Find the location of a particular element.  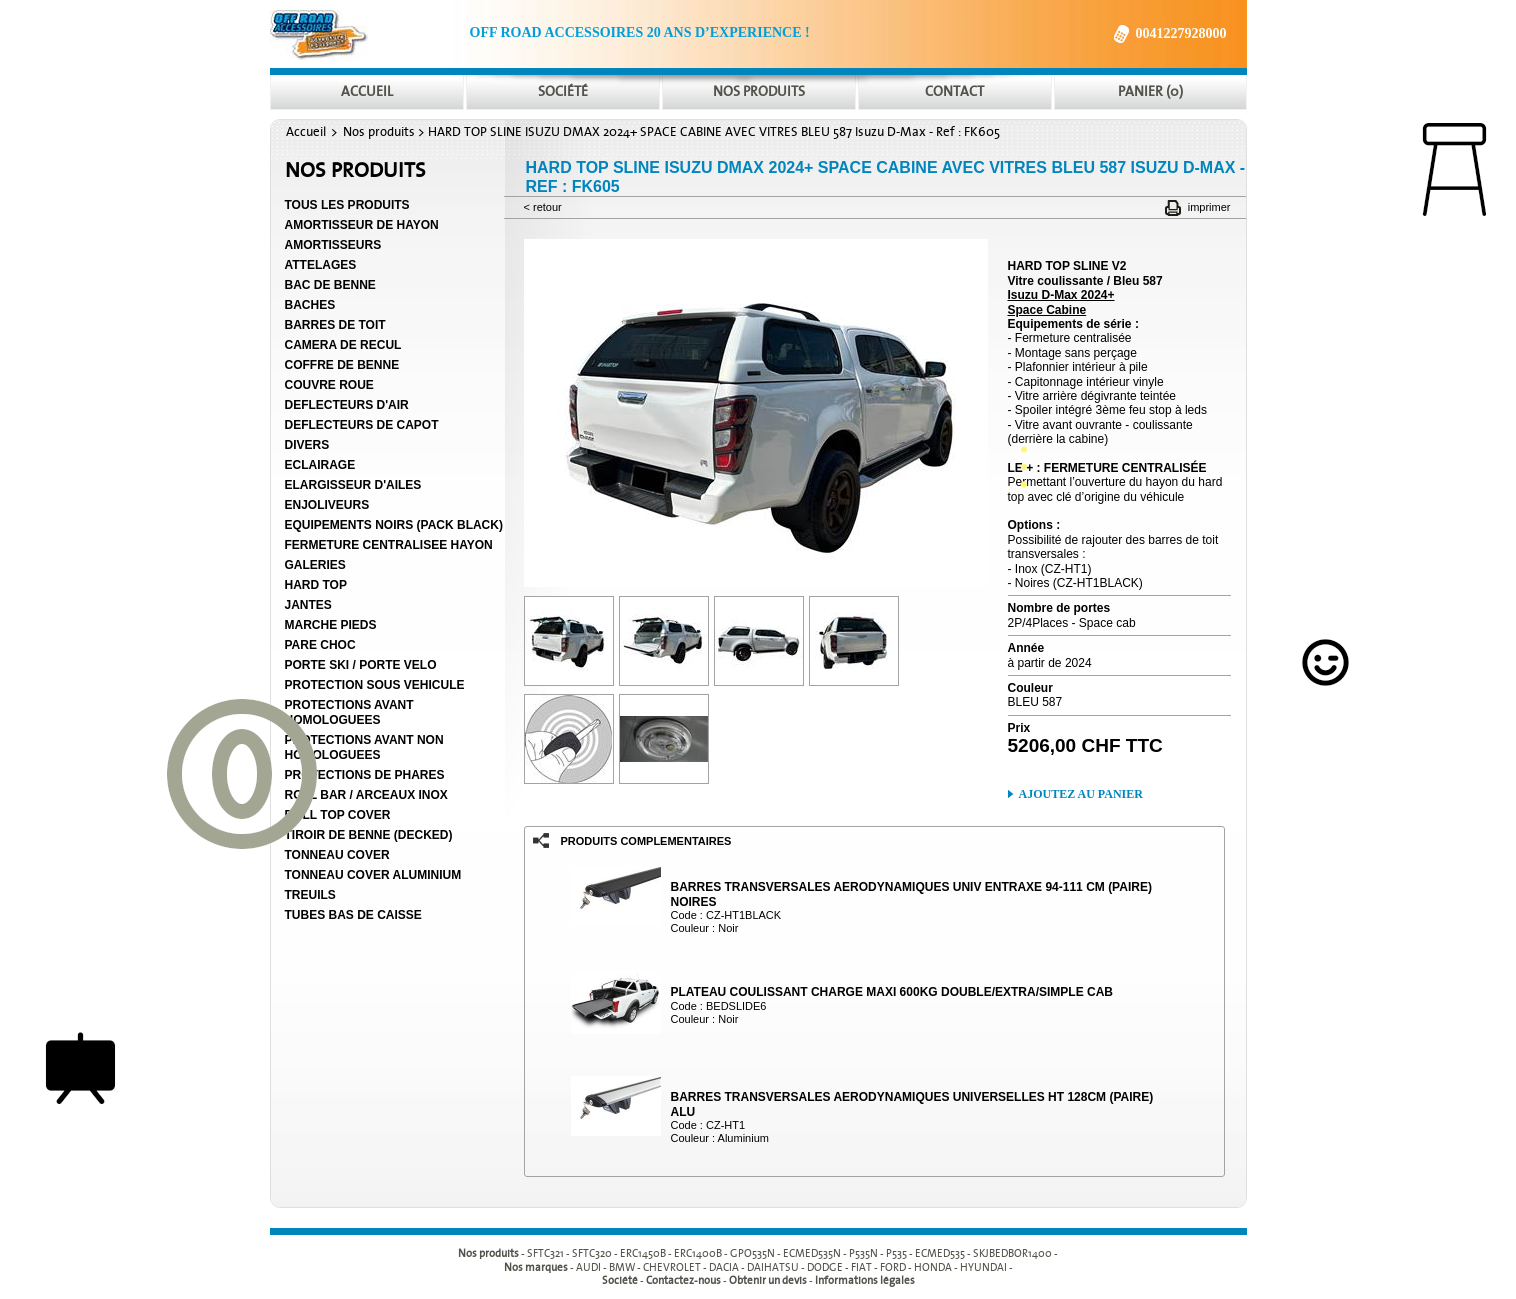

browse furniture or seating options is located at coordinates (1454, 169).